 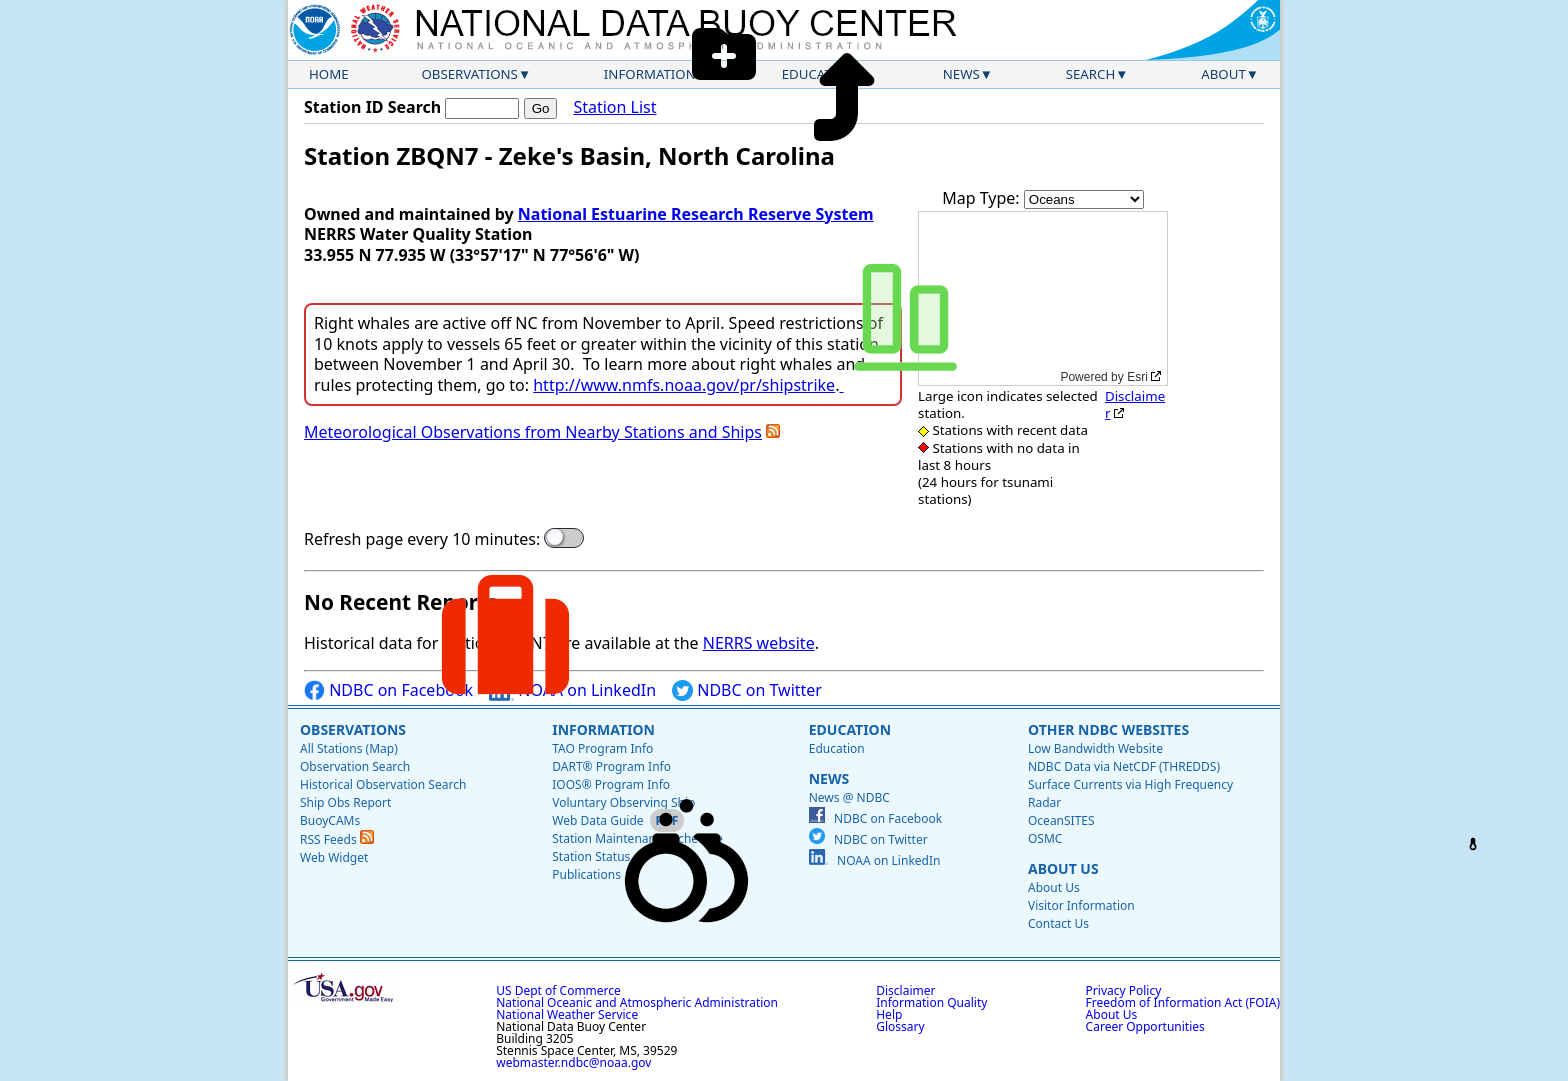 I want to click on align objects to the bottom edge, so click(x=905, y=319).